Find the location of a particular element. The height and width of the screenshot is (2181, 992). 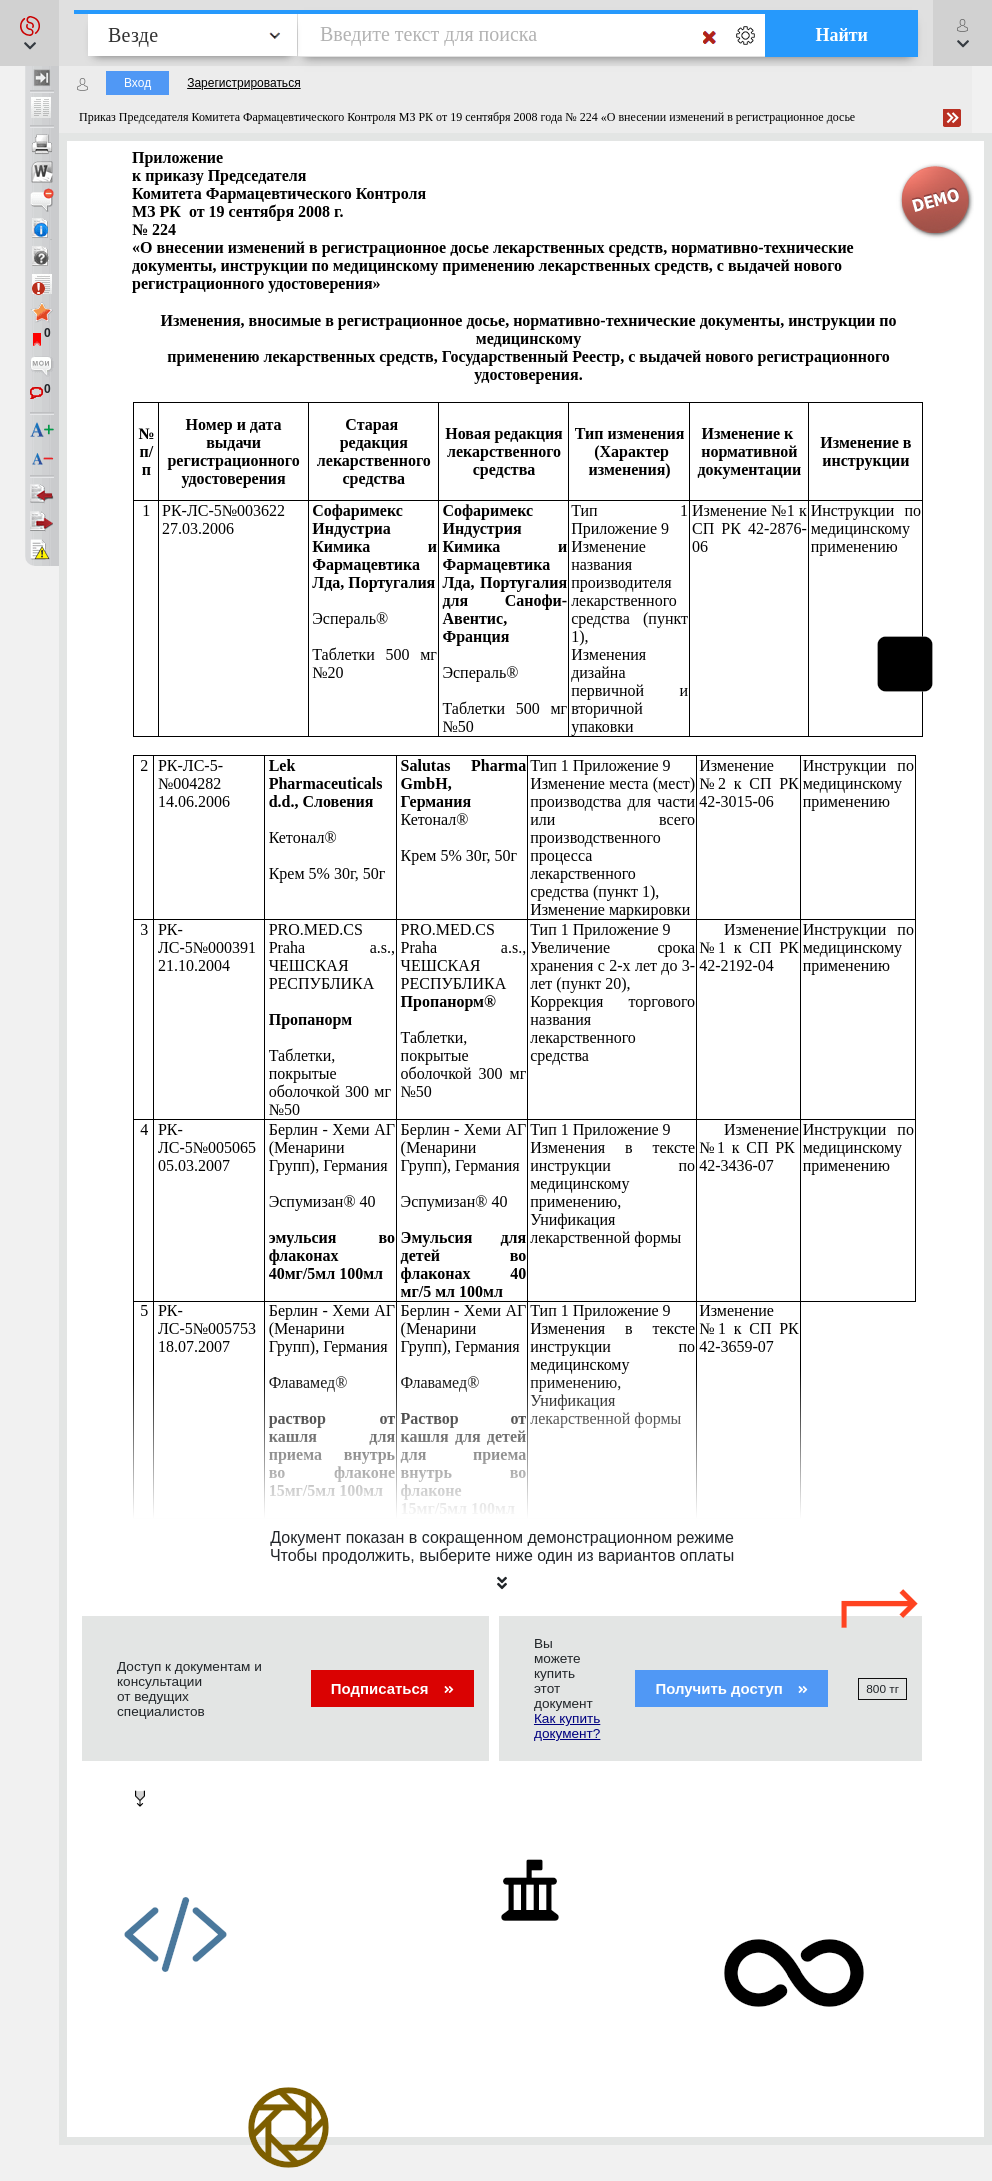

view government or civic locations is located at coordinates (530, 1892).